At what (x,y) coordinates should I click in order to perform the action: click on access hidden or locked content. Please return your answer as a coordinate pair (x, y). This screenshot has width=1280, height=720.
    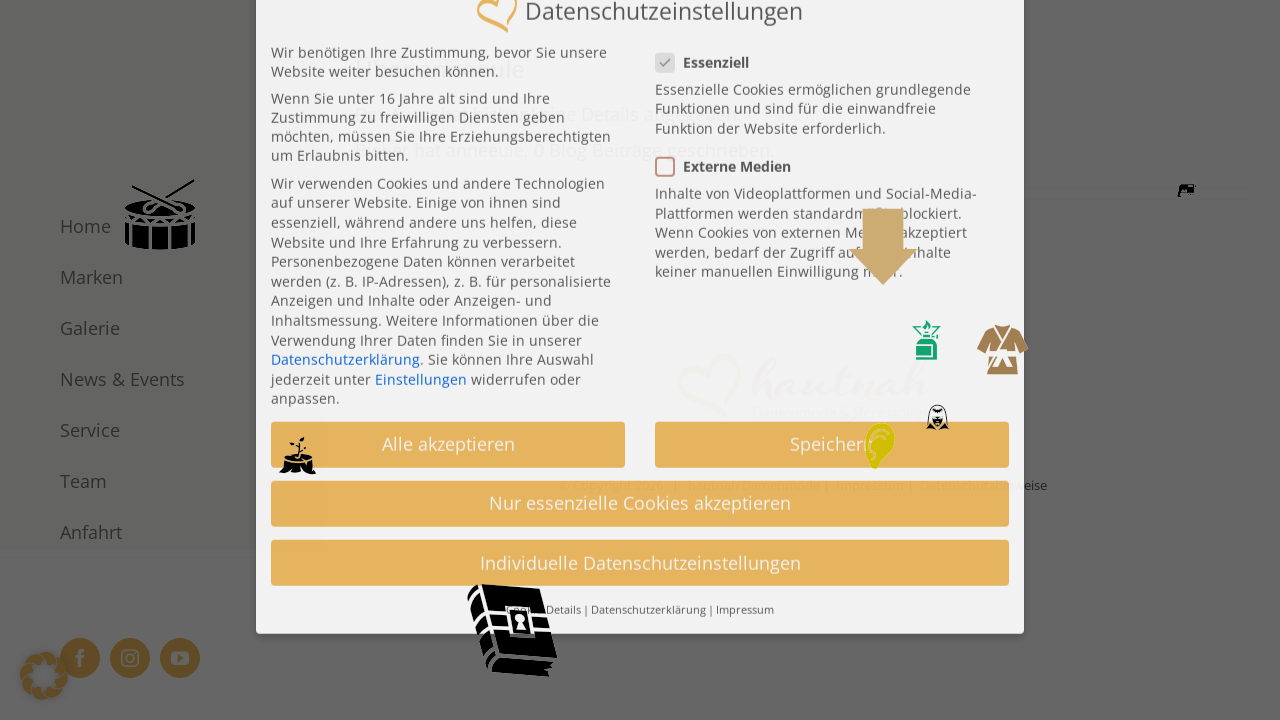
    Looking at the image, I should click on (512, 630).